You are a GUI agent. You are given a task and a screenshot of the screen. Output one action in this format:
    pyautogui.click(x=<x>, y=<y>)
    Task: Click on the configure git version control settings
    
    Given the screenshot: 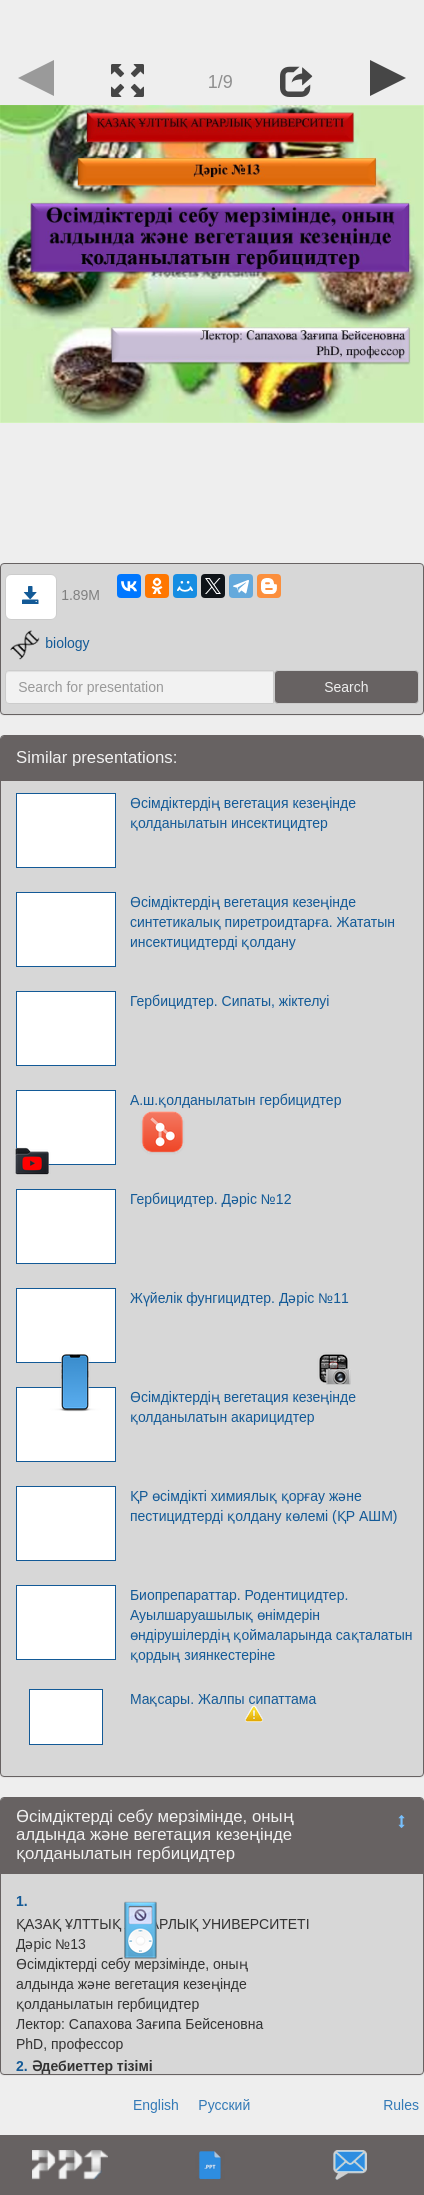 What is the action you would take?
    pyautogui.click(x=162, y=1132)
    